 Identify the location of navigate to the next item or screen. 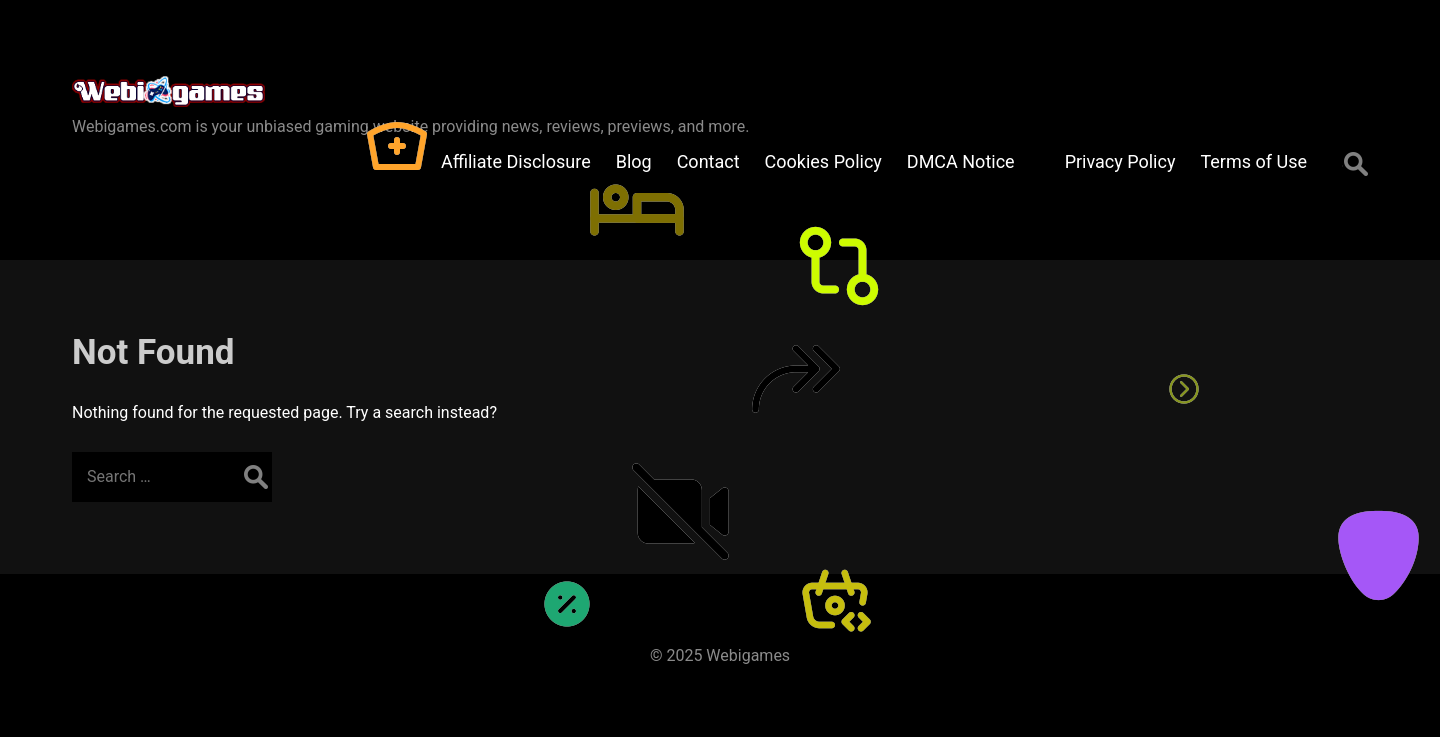
(1184, 389).